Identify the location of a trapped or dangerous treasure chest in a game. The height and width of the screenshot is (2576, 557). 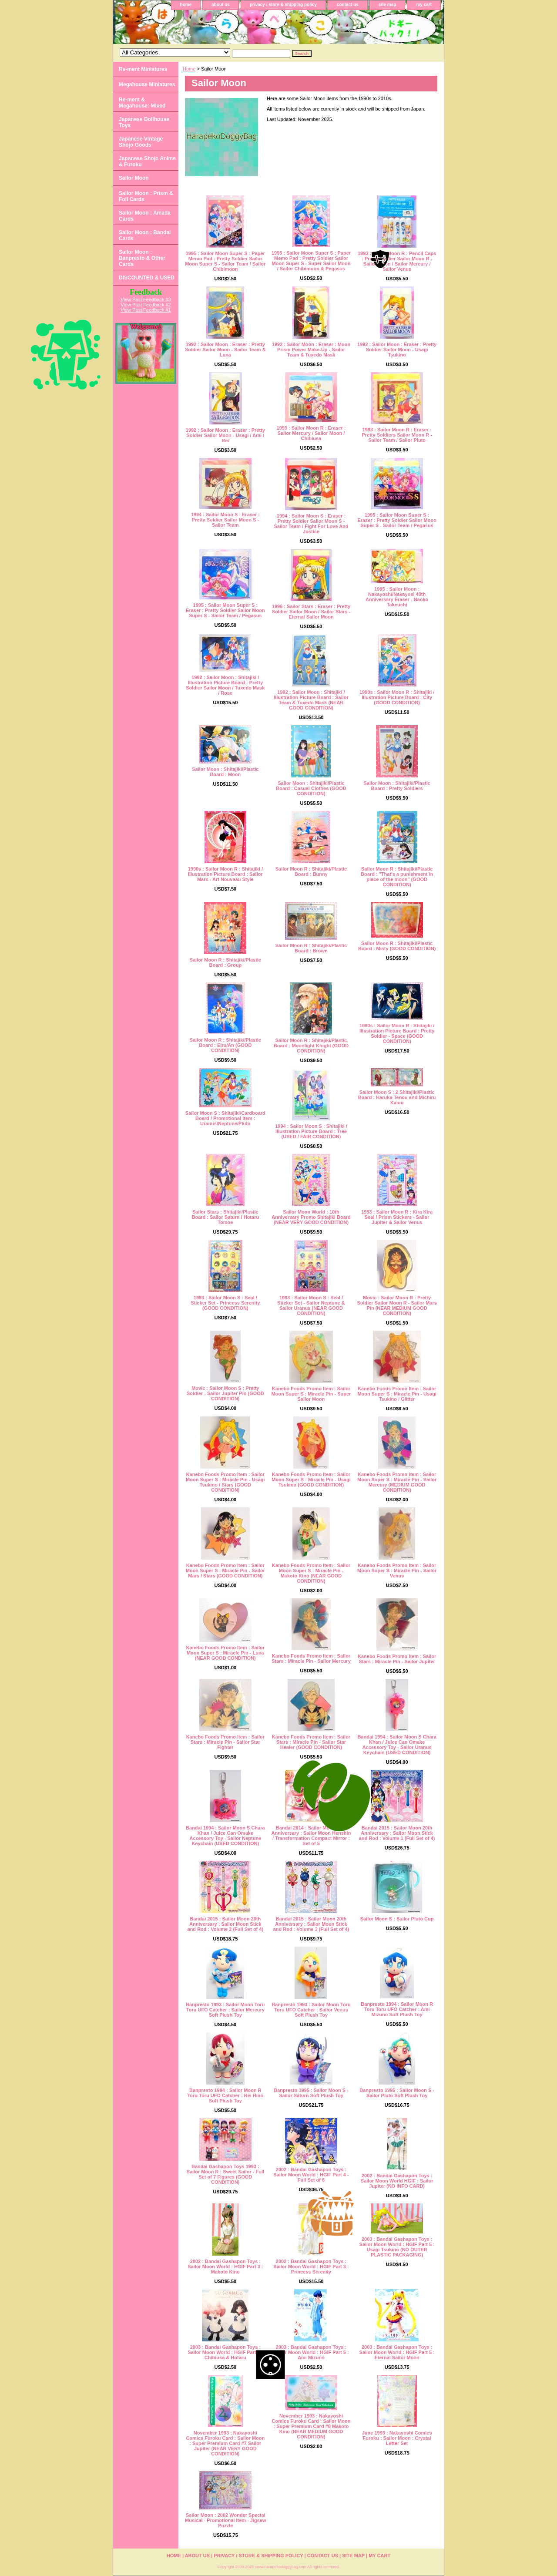
(331, 2213).